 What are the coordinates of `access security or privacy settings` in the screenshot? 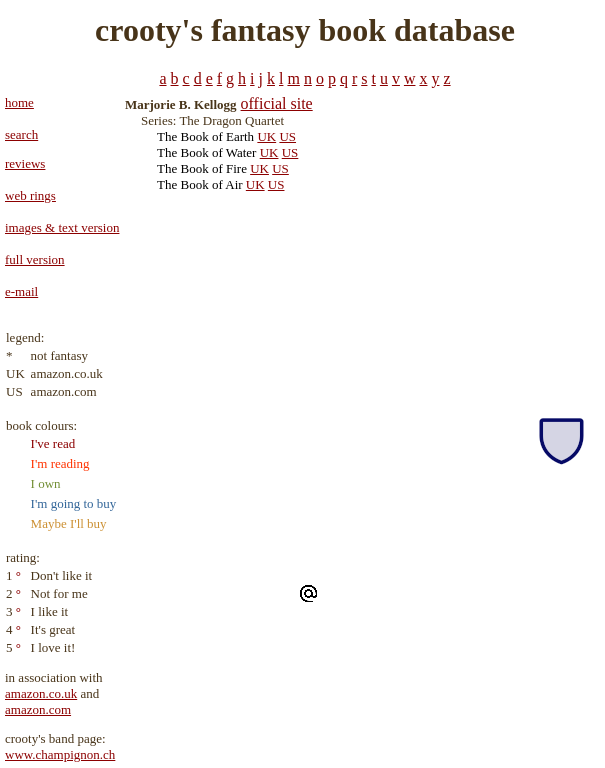 It's located at (561, 438).